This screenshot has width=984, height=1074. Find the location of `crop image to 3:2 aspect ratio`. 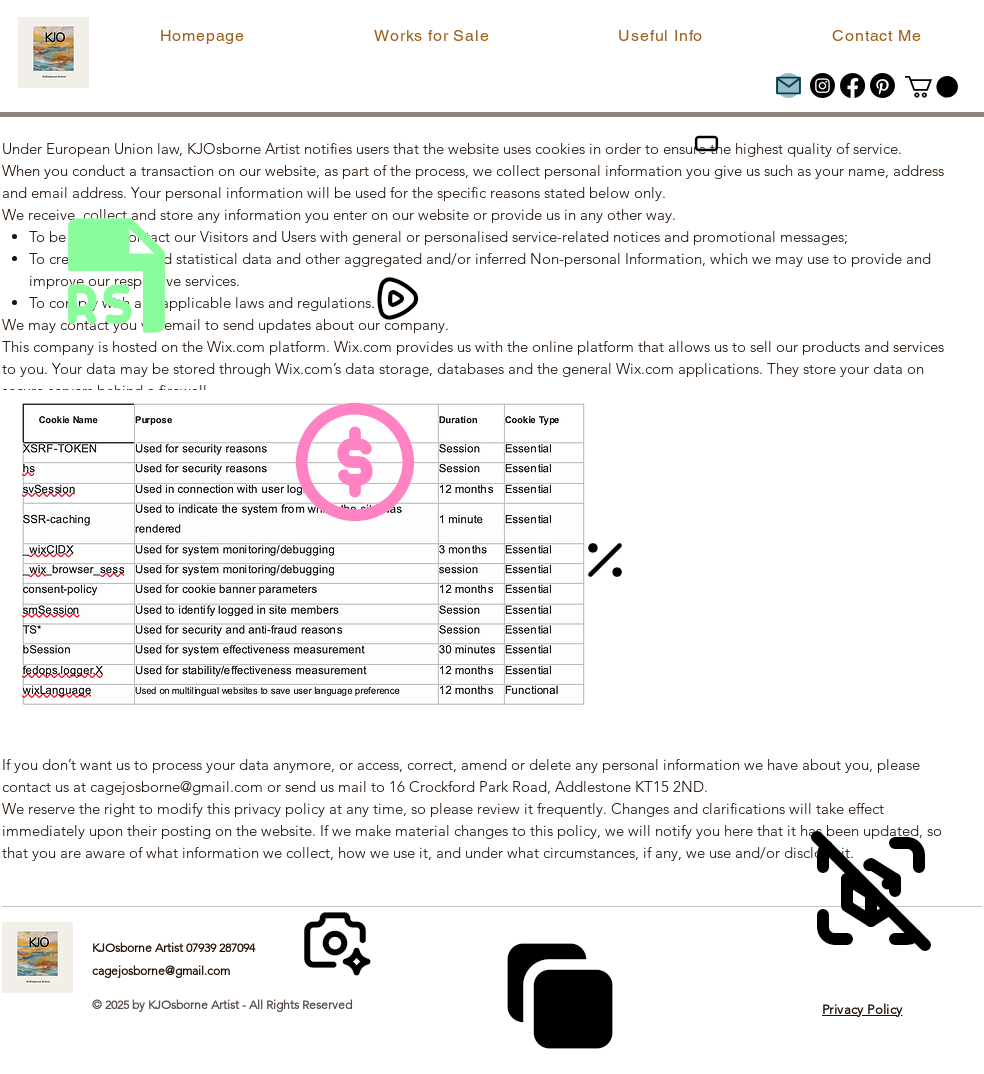

crop image to 3:2 aspect ratio is located at coordinates (706, 143).